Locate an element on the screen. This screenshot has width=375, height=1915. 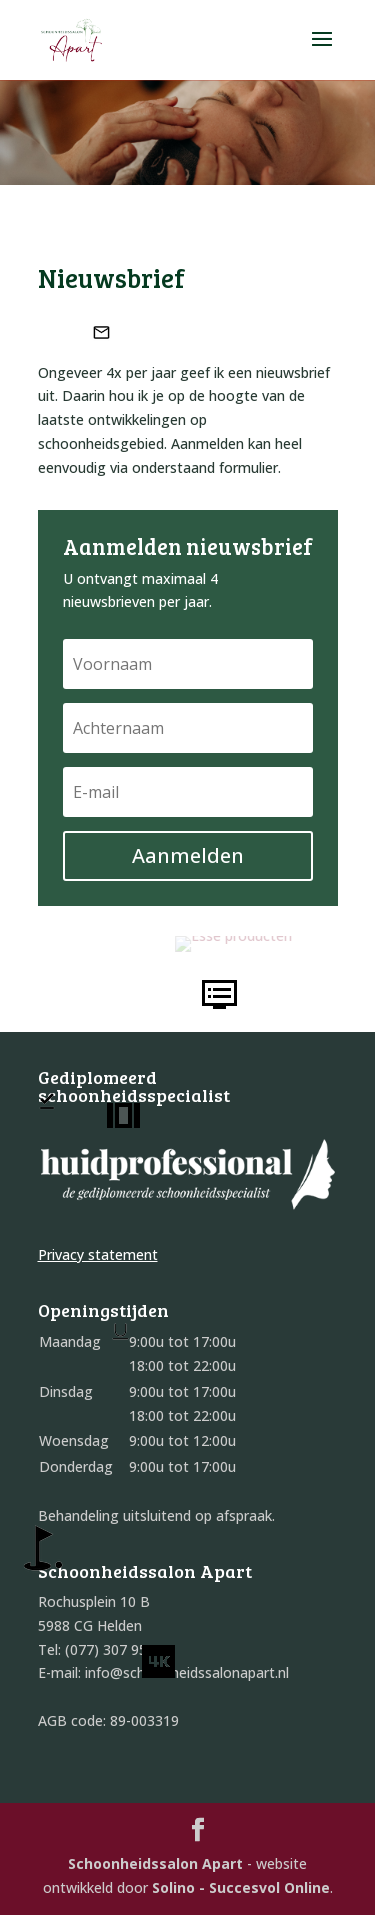
indicates 4K resolution video quality is located at coordinates (158, 1661).